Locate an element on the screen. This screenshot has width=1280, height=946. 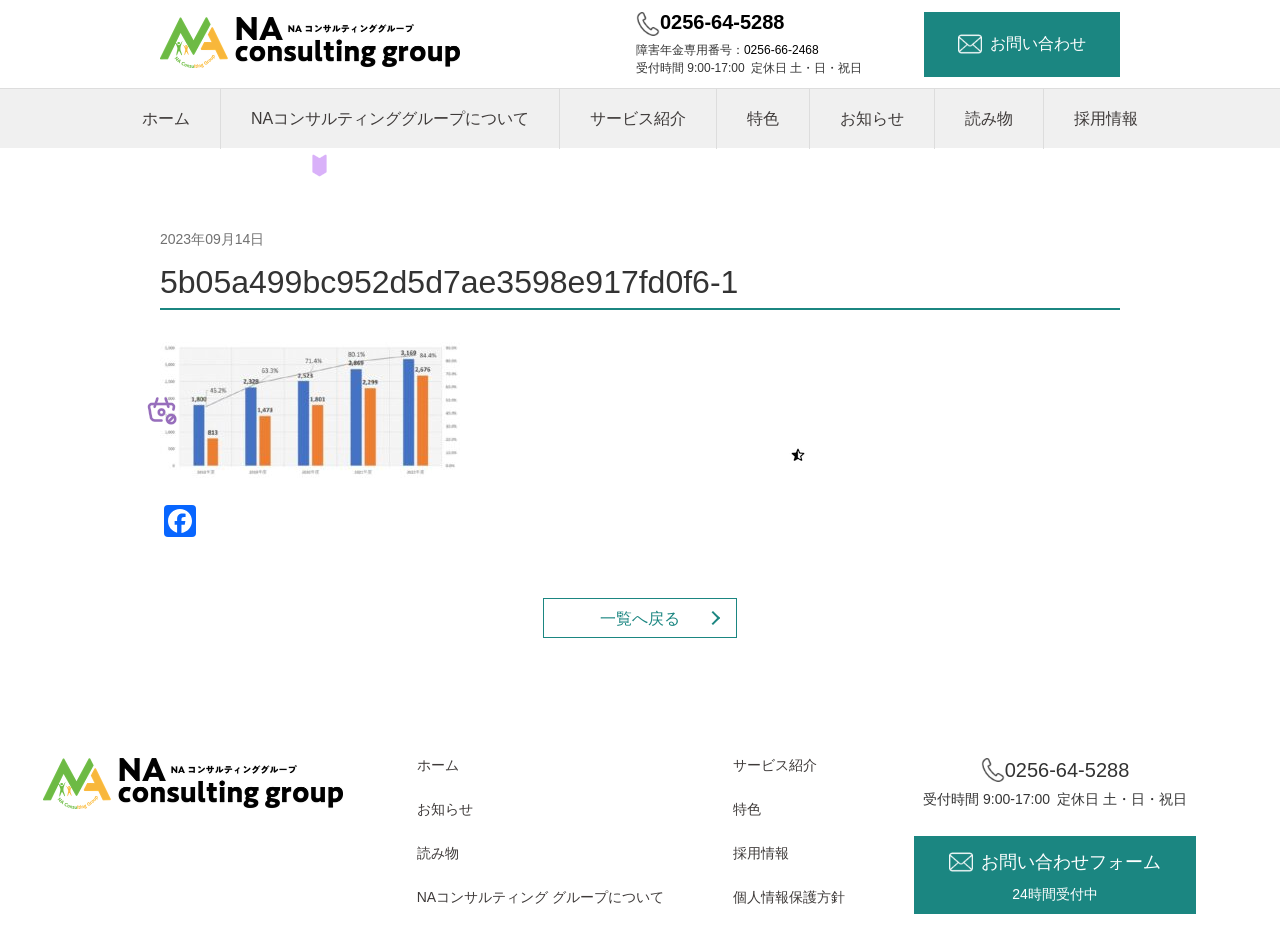
indicates verified or certified status is located at coordinates (319, 165).